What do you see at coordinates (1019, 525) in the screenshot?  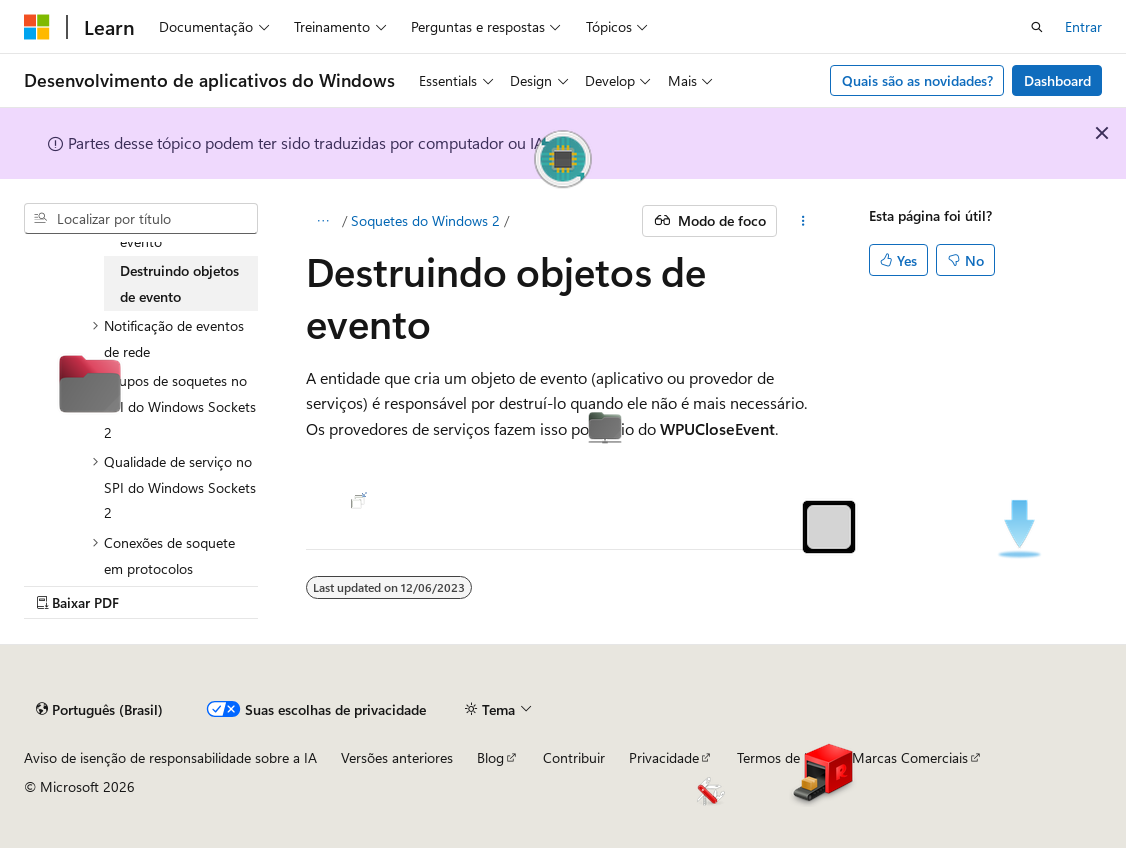 I see `save document to a new location` at bounding box center [1019, 525].